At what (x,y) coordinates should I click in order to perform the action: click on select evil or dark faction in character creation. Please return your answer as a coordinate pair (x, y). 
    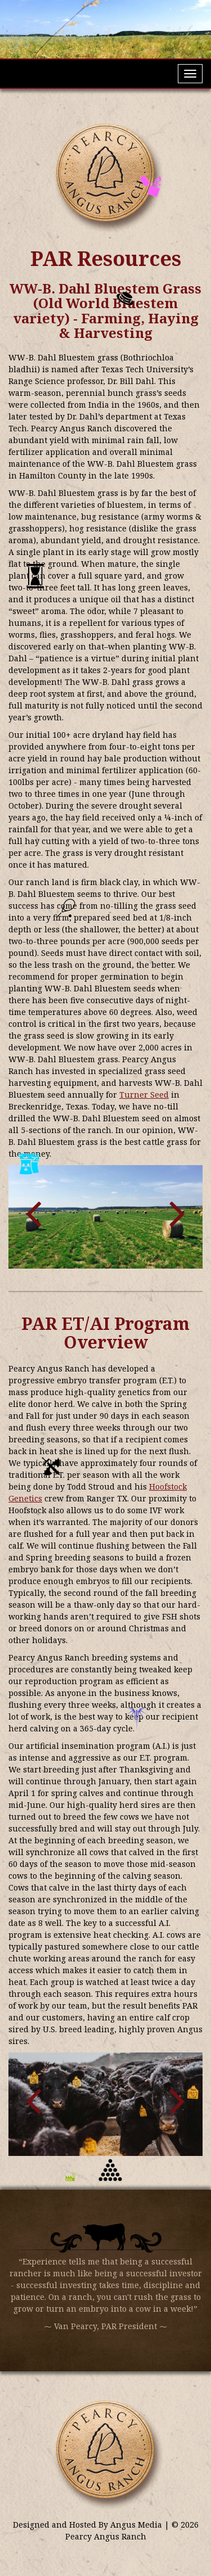
    Looking at the image, I should click on (137, 1718).